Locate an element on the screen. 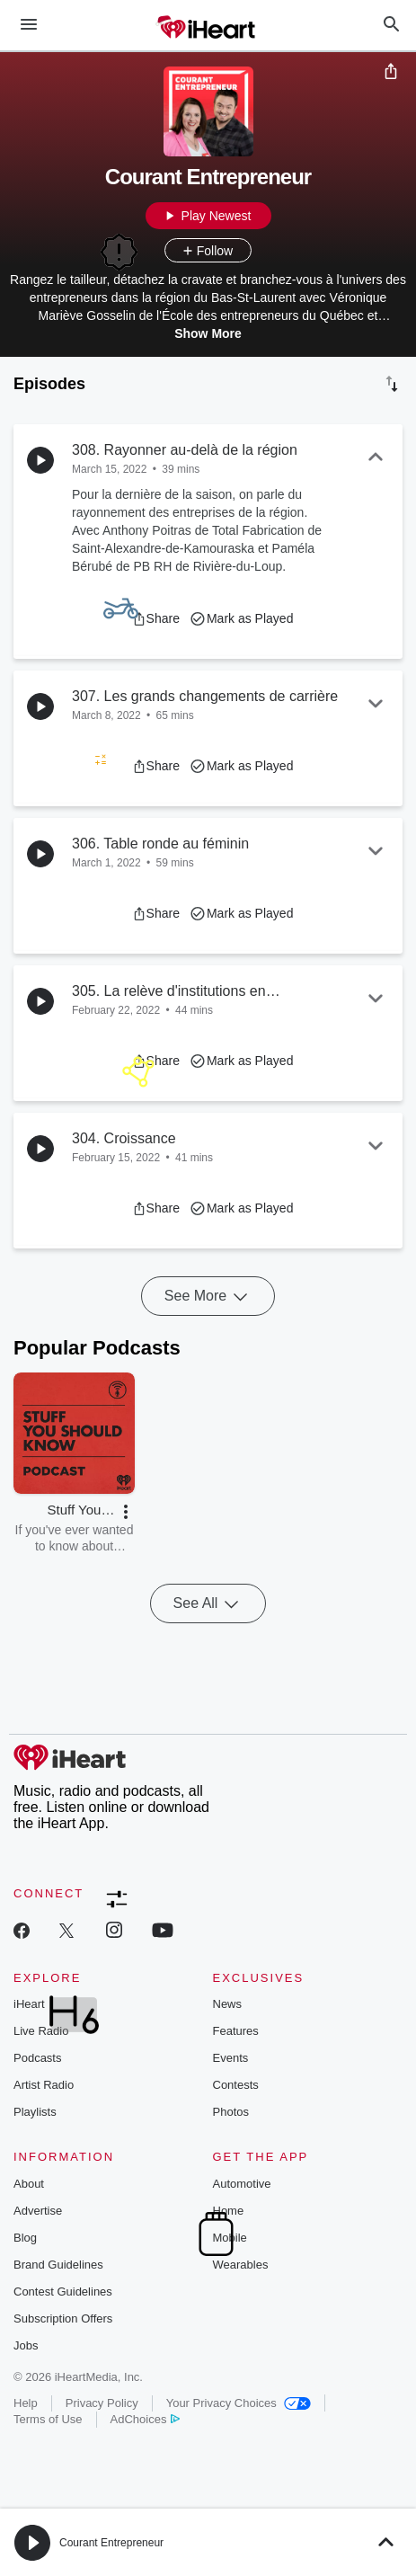  store or save items to a collection is located at coordinates (216, 2234).